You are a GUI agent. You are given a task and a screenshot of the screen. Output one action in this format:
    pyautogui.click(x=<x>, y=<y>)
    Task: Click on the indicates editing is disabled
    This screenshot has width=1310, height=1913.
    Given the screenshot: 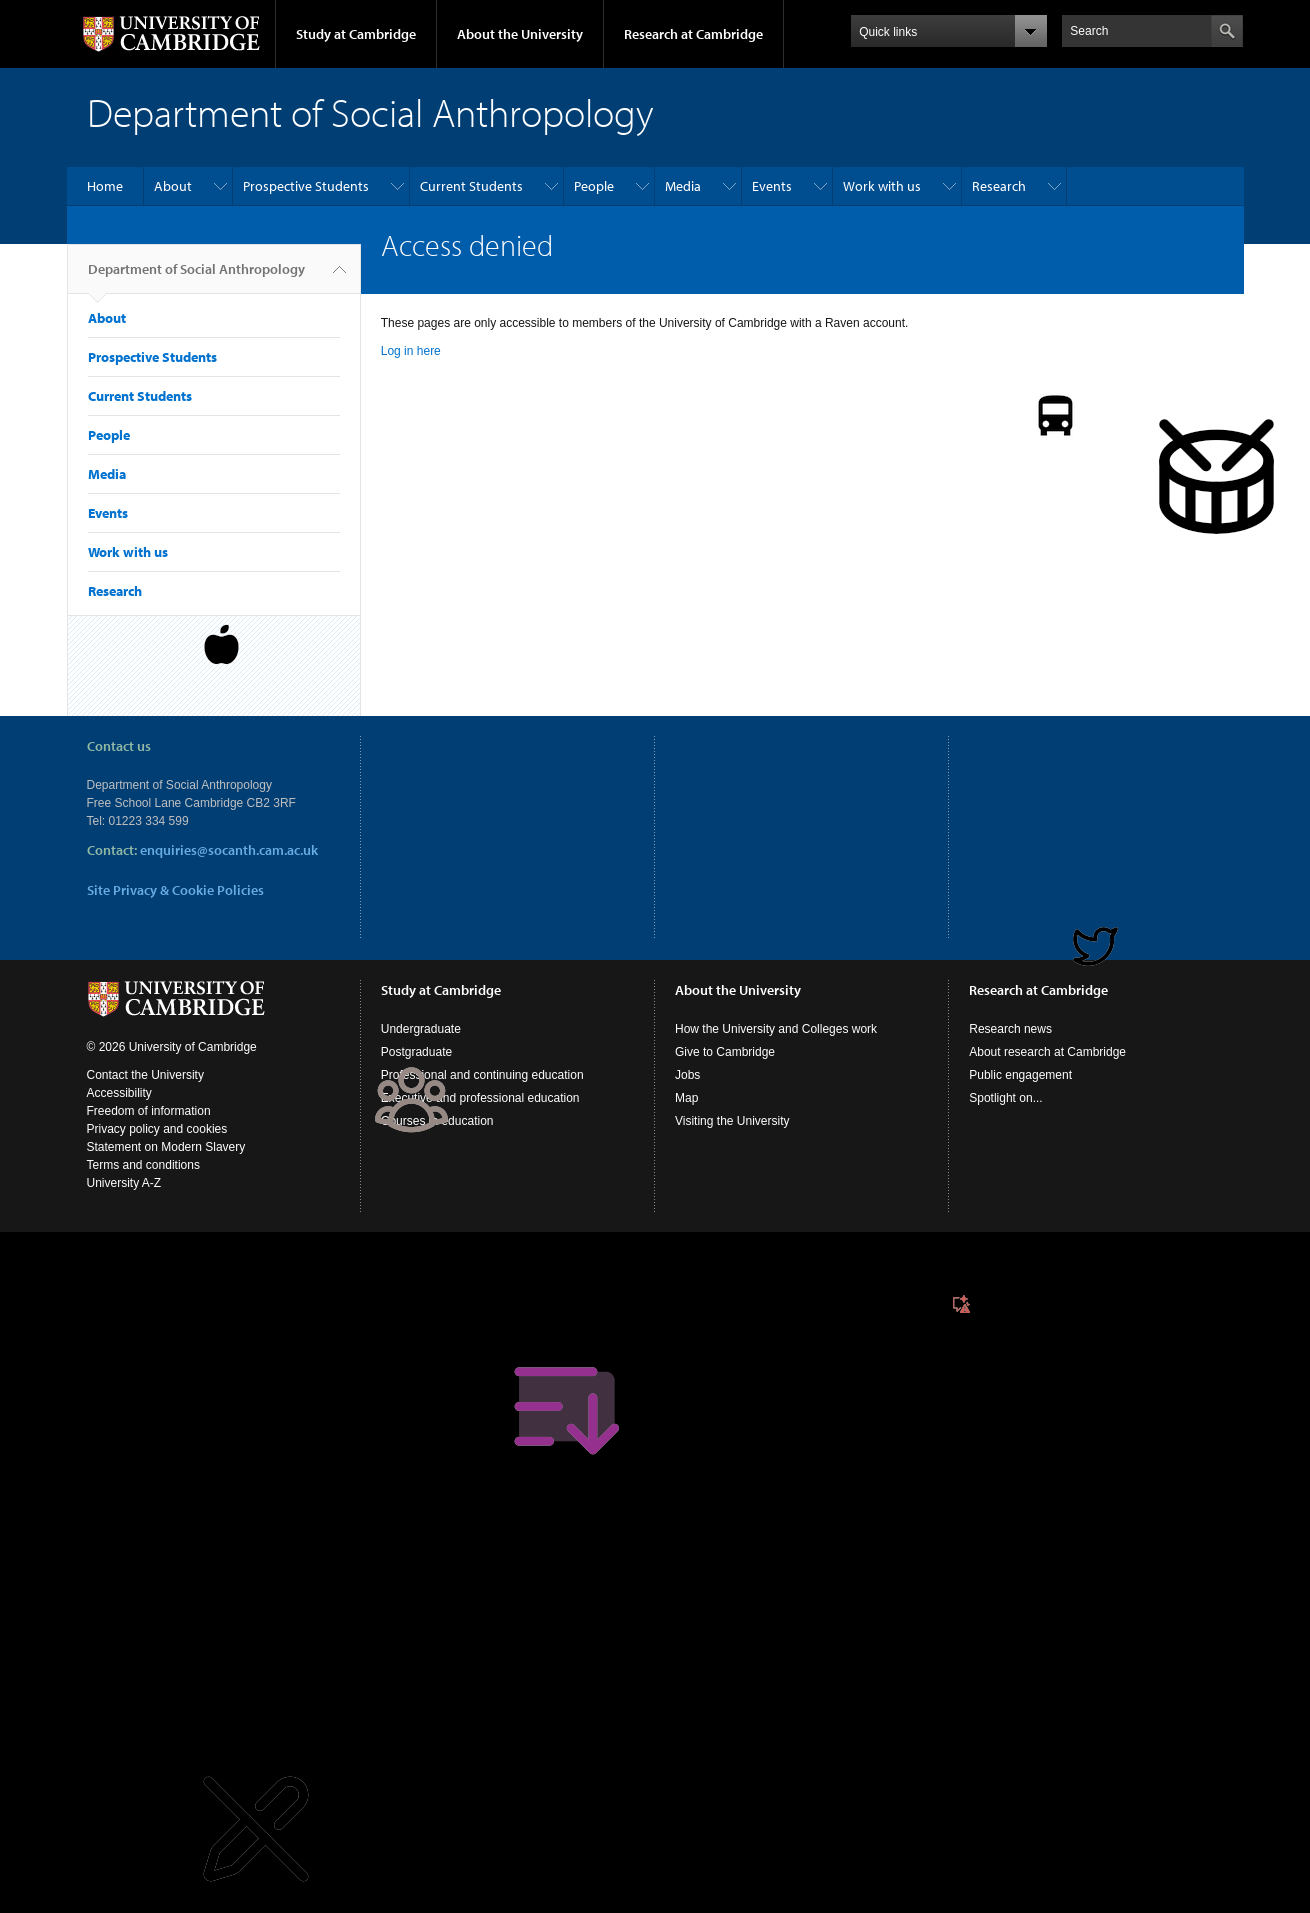 What is the action you would take?
    pyautogui.click(x=256, y=1829)
    